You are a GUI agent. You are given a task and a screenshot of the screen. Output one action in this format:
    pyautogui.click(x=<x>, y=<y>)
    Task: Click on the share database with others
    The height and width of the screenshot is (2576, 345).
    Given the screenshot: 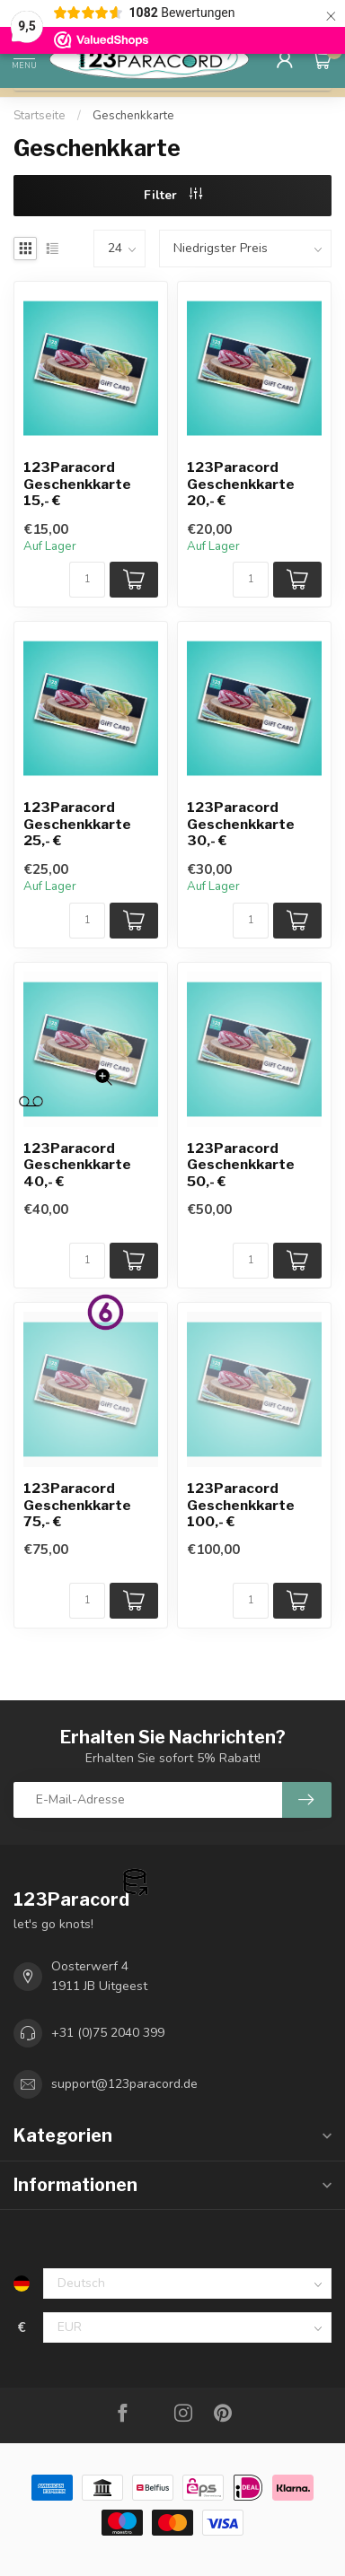 What is the action you would take?
    pyautogui.click(x=135, y=1882)
    